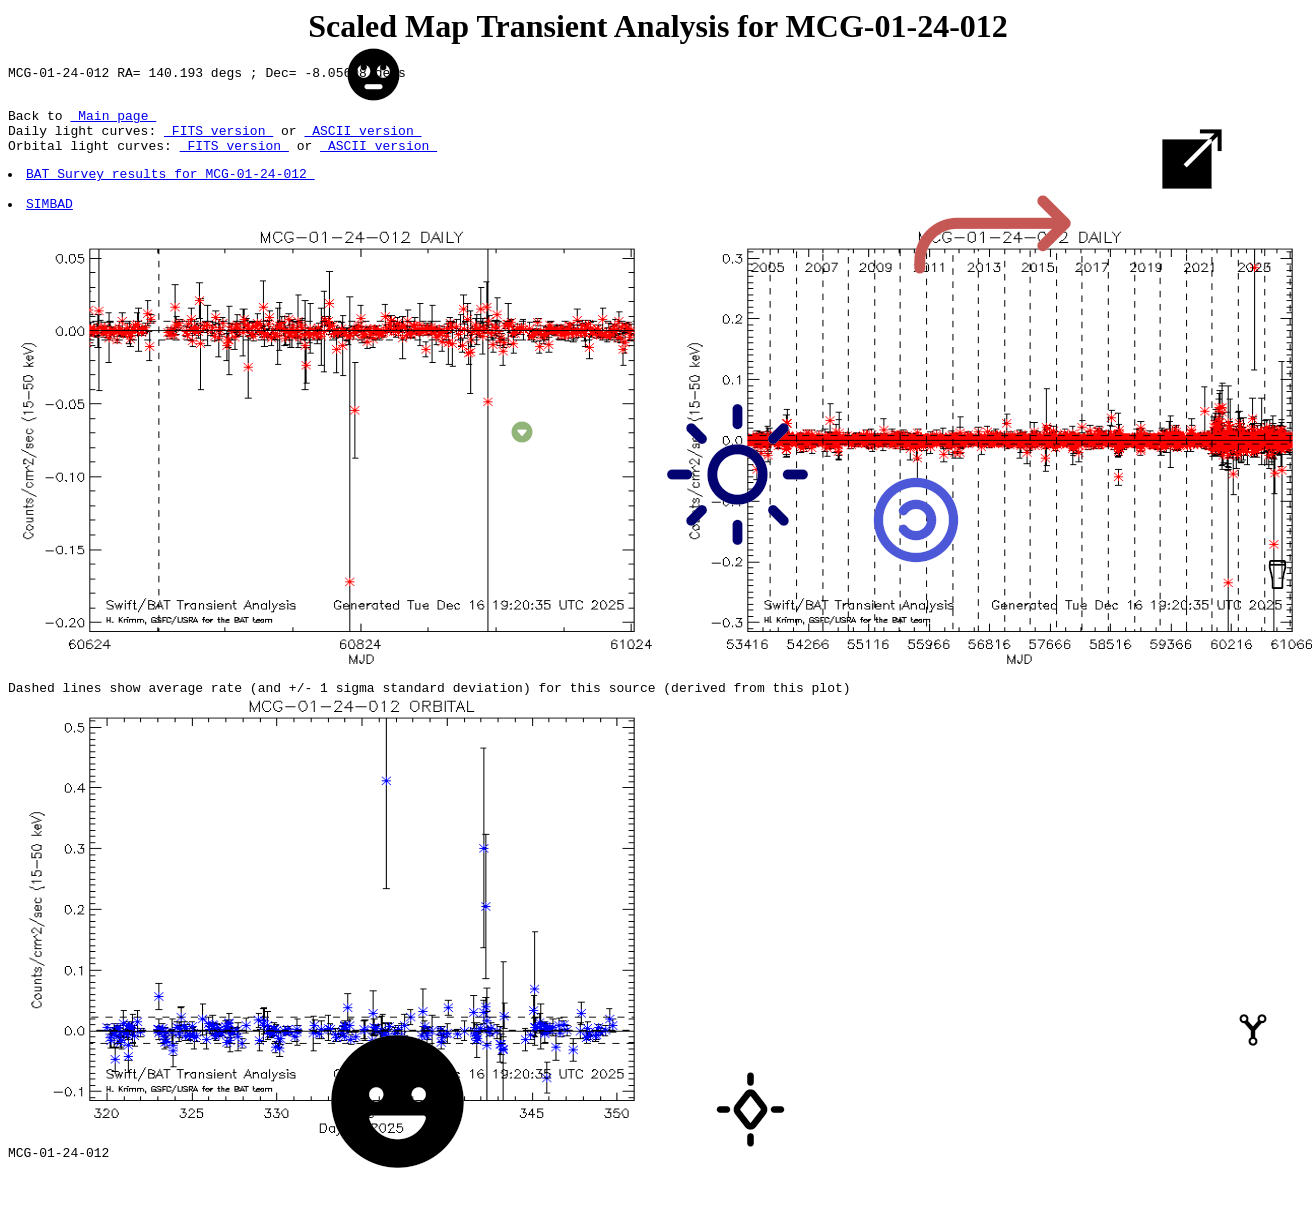 This screenshot has width=1316, height=1207. What do you see at coordinates (992, 234) in the screenshot?
I see `forward or share this item` at bounding box center [992, 234].